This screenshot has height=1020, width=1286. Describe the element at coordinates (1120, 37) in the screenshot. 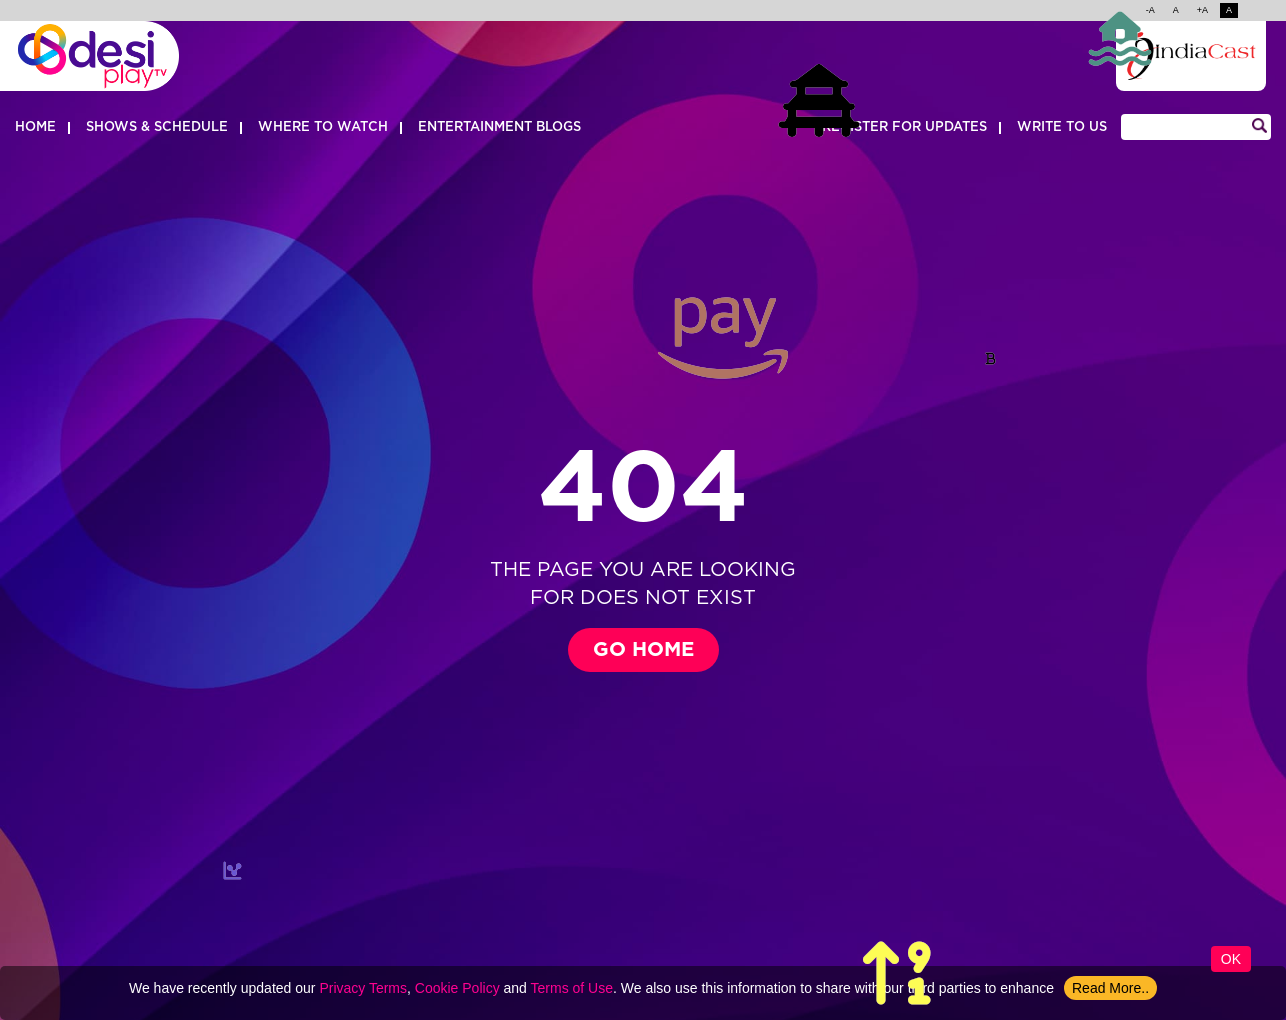

I see `indicates flood warning or water damage alert` at that location.